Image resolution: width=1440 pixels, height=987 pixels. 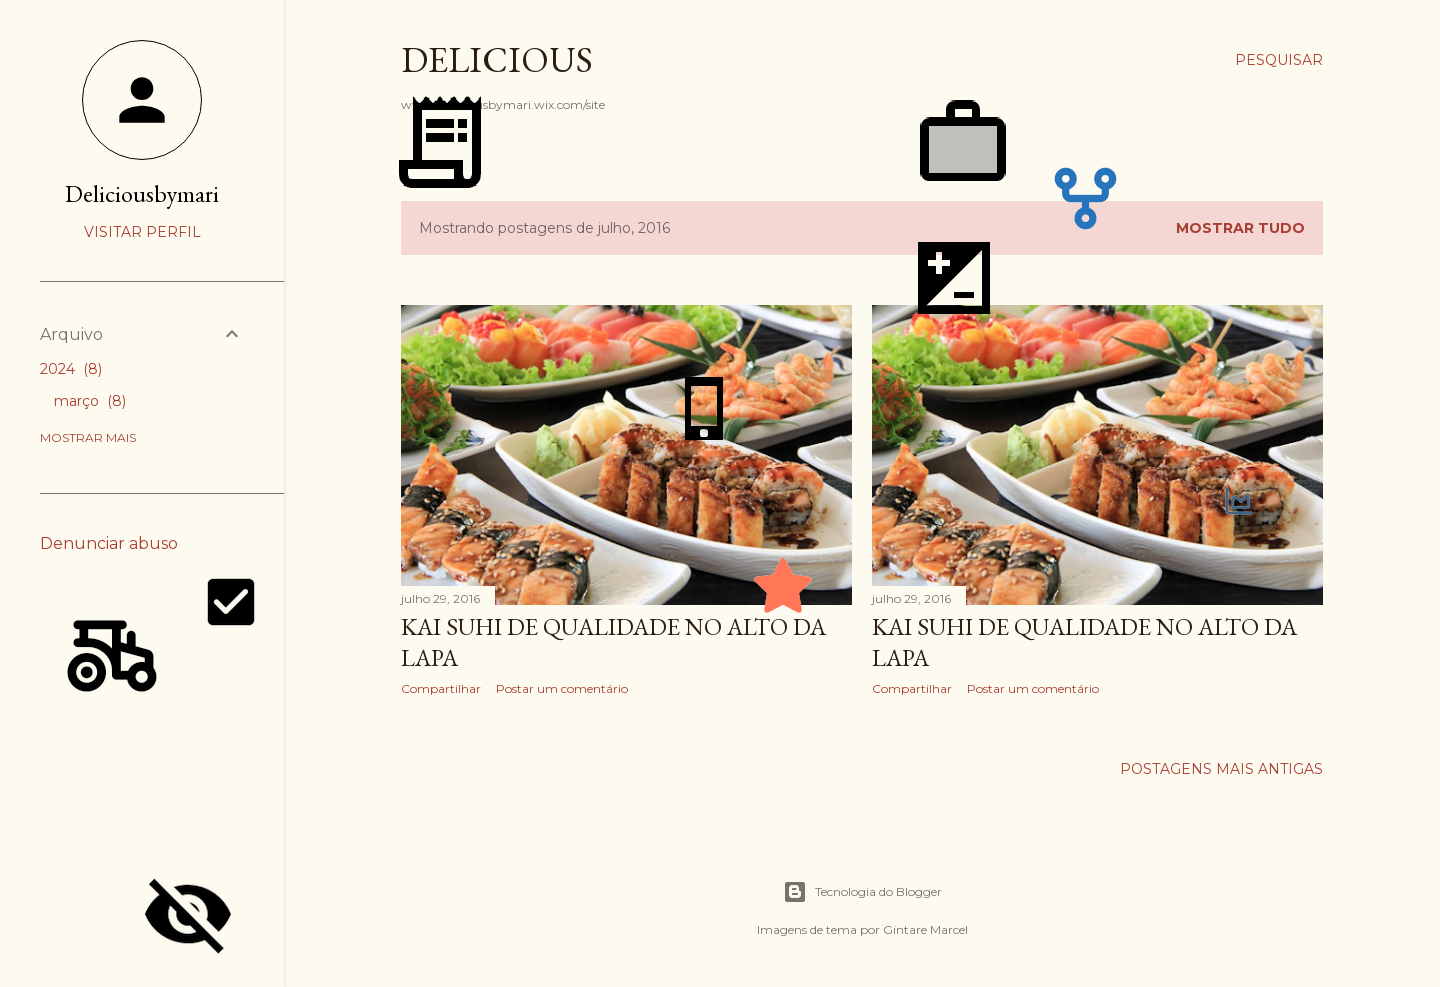 I want to click on indicates mobile device or smartphone, so click(x=705, y=408).